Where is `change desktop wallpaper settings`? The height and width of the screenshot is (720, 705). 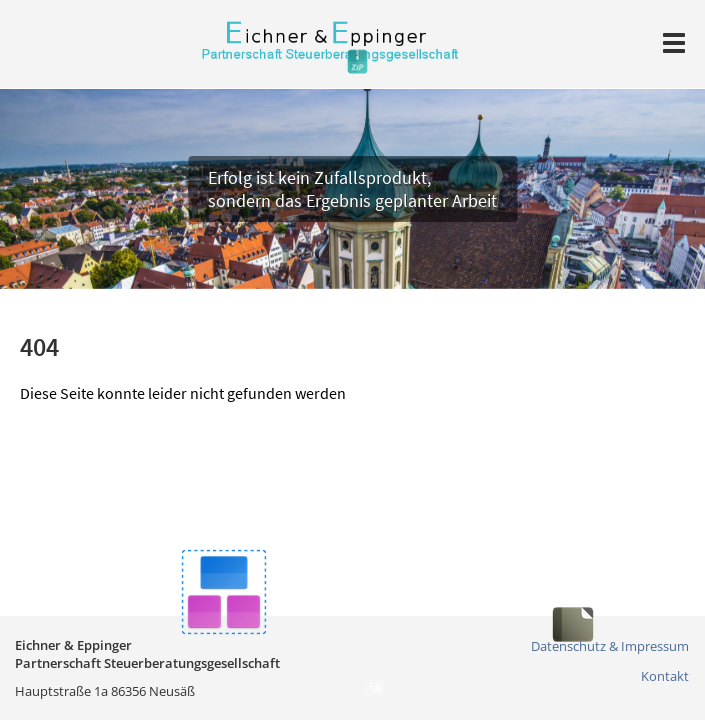 change desktop wallpaper settings is located at coordinates (573, 623).